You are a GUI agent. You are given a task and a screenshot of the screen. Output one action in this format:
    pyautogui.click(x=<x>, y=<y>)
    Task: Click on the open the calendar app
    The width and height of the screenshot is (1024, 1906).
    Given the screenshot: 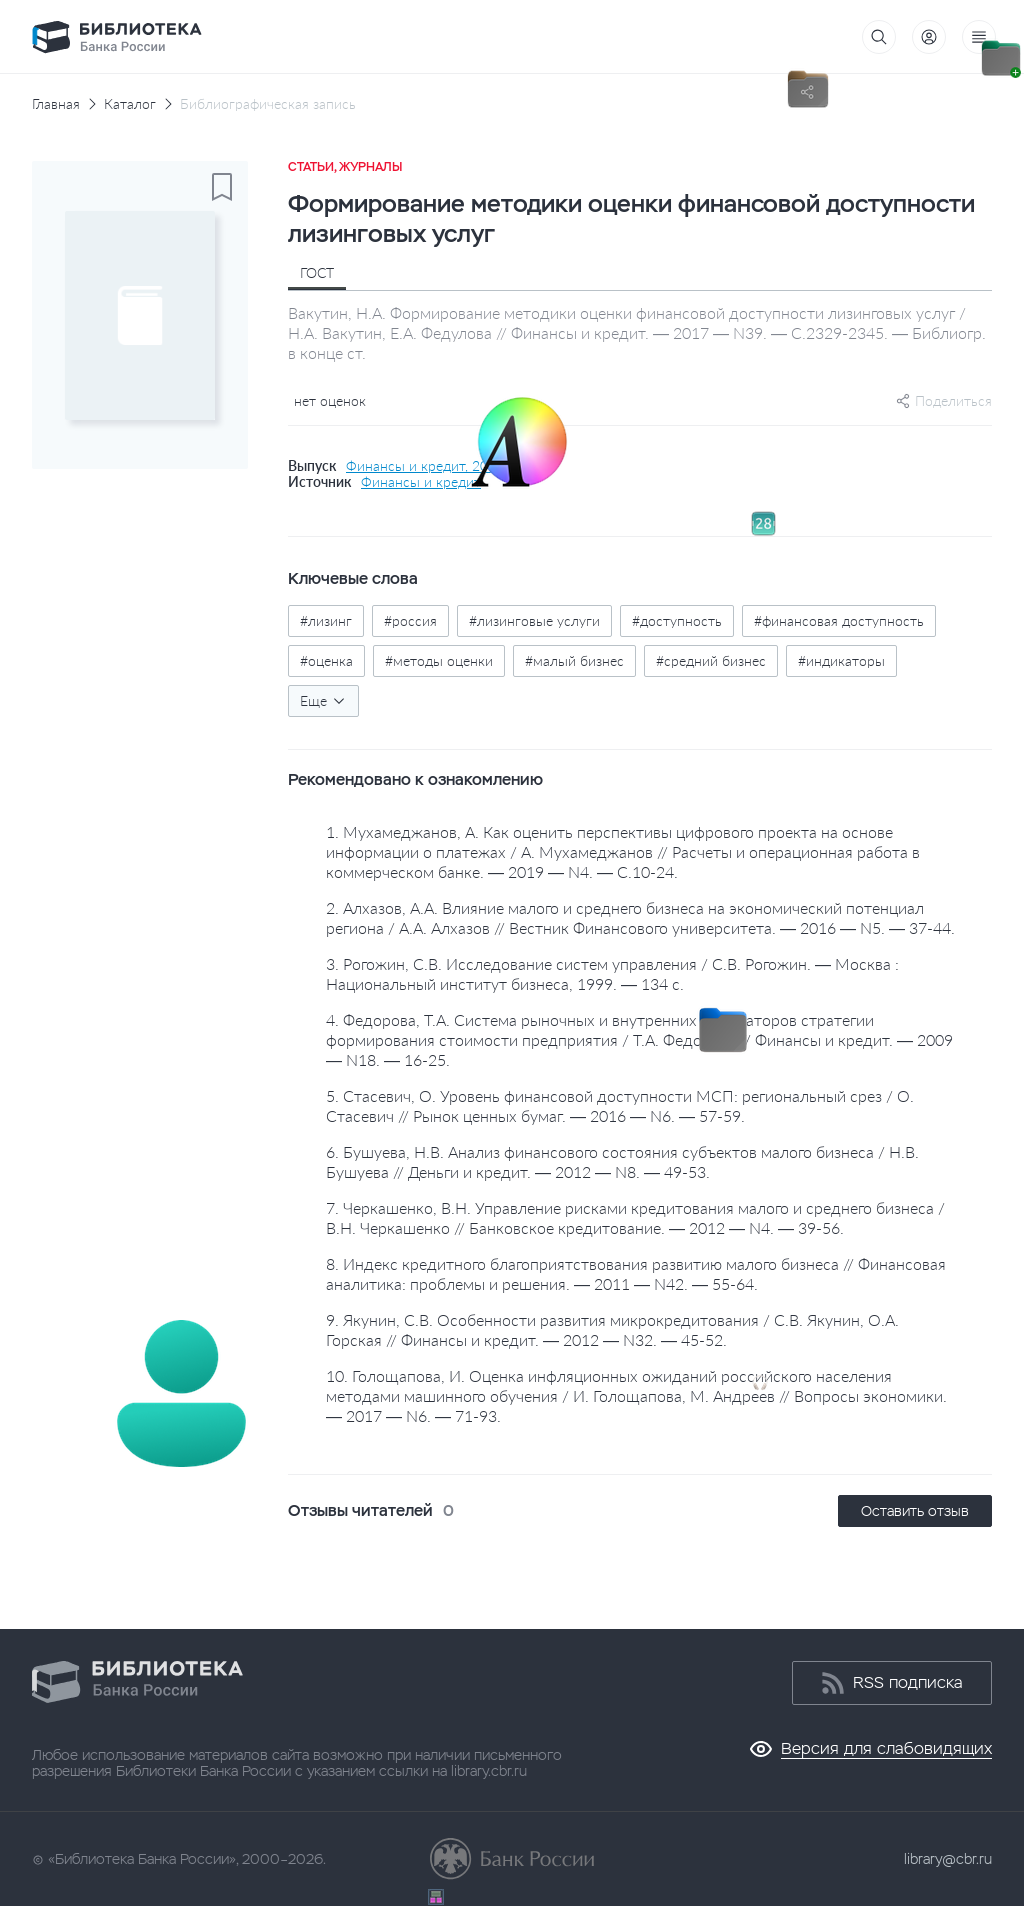 What is the action you would take?
    pyautogui.click(x=763, y=523)
    